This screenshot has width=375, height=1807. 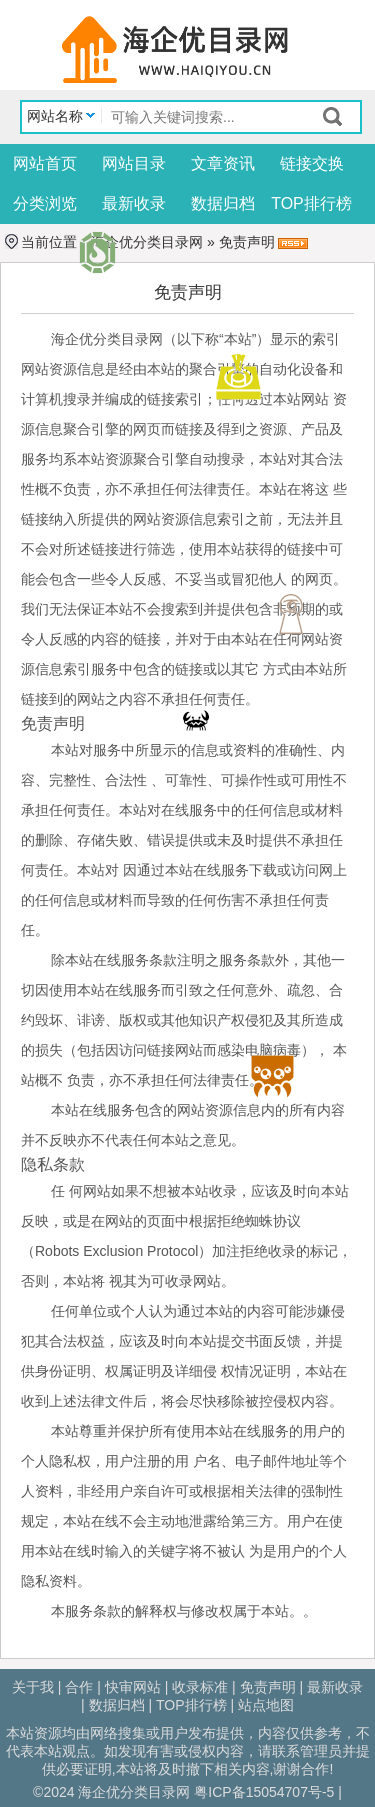 I want to click on craft or forge a ring item, so click(x=238, y=375).